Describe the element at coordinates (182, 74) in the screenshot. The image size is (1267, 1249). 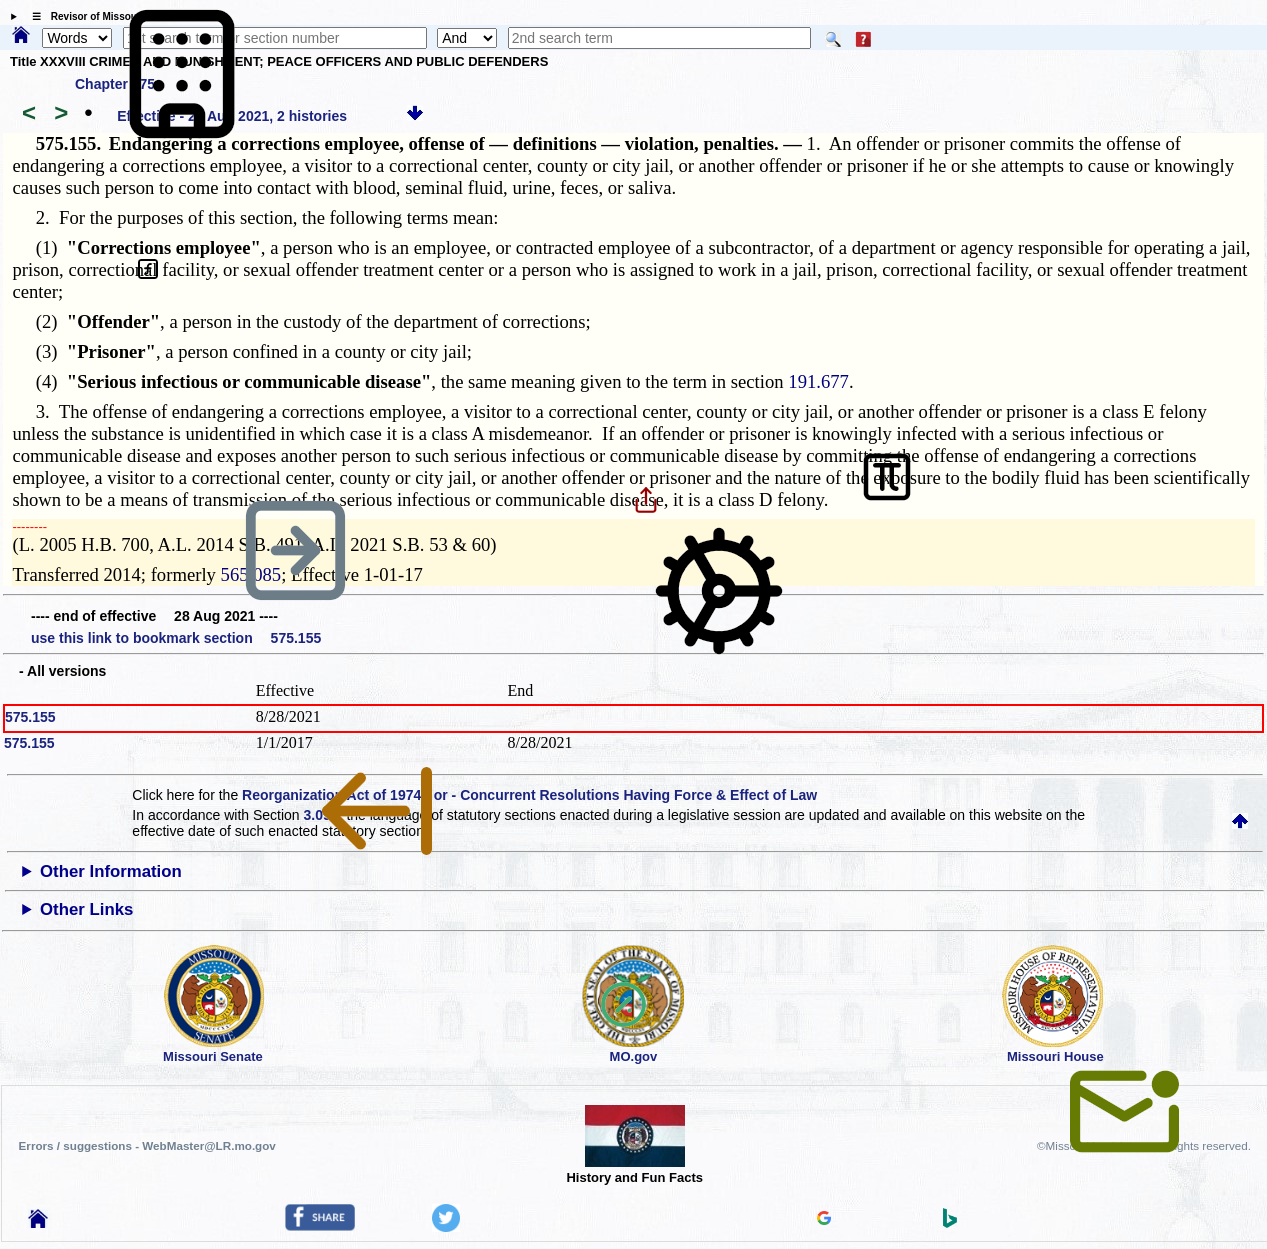
I see `view office or business location` at that location.